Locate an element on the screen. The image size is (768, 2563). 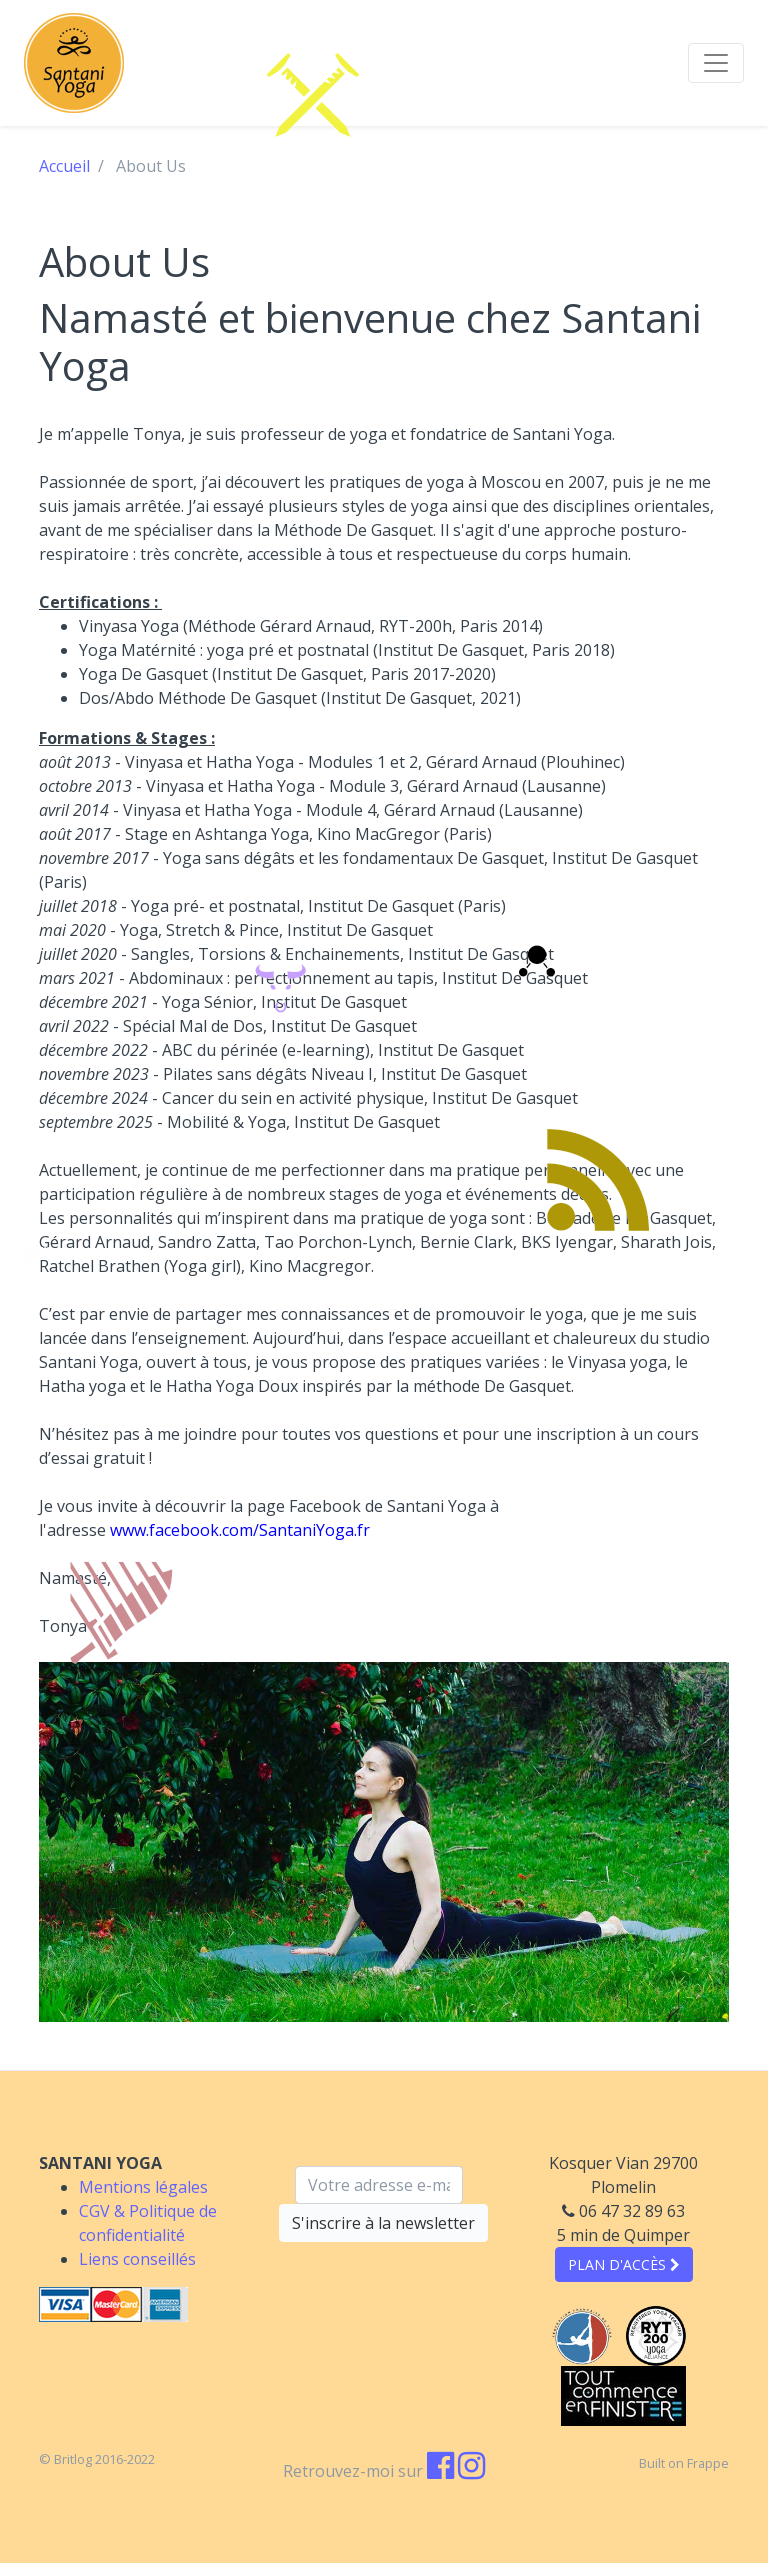
represents a bull or taurus zodiac sign is located at coordinates (280, 988).